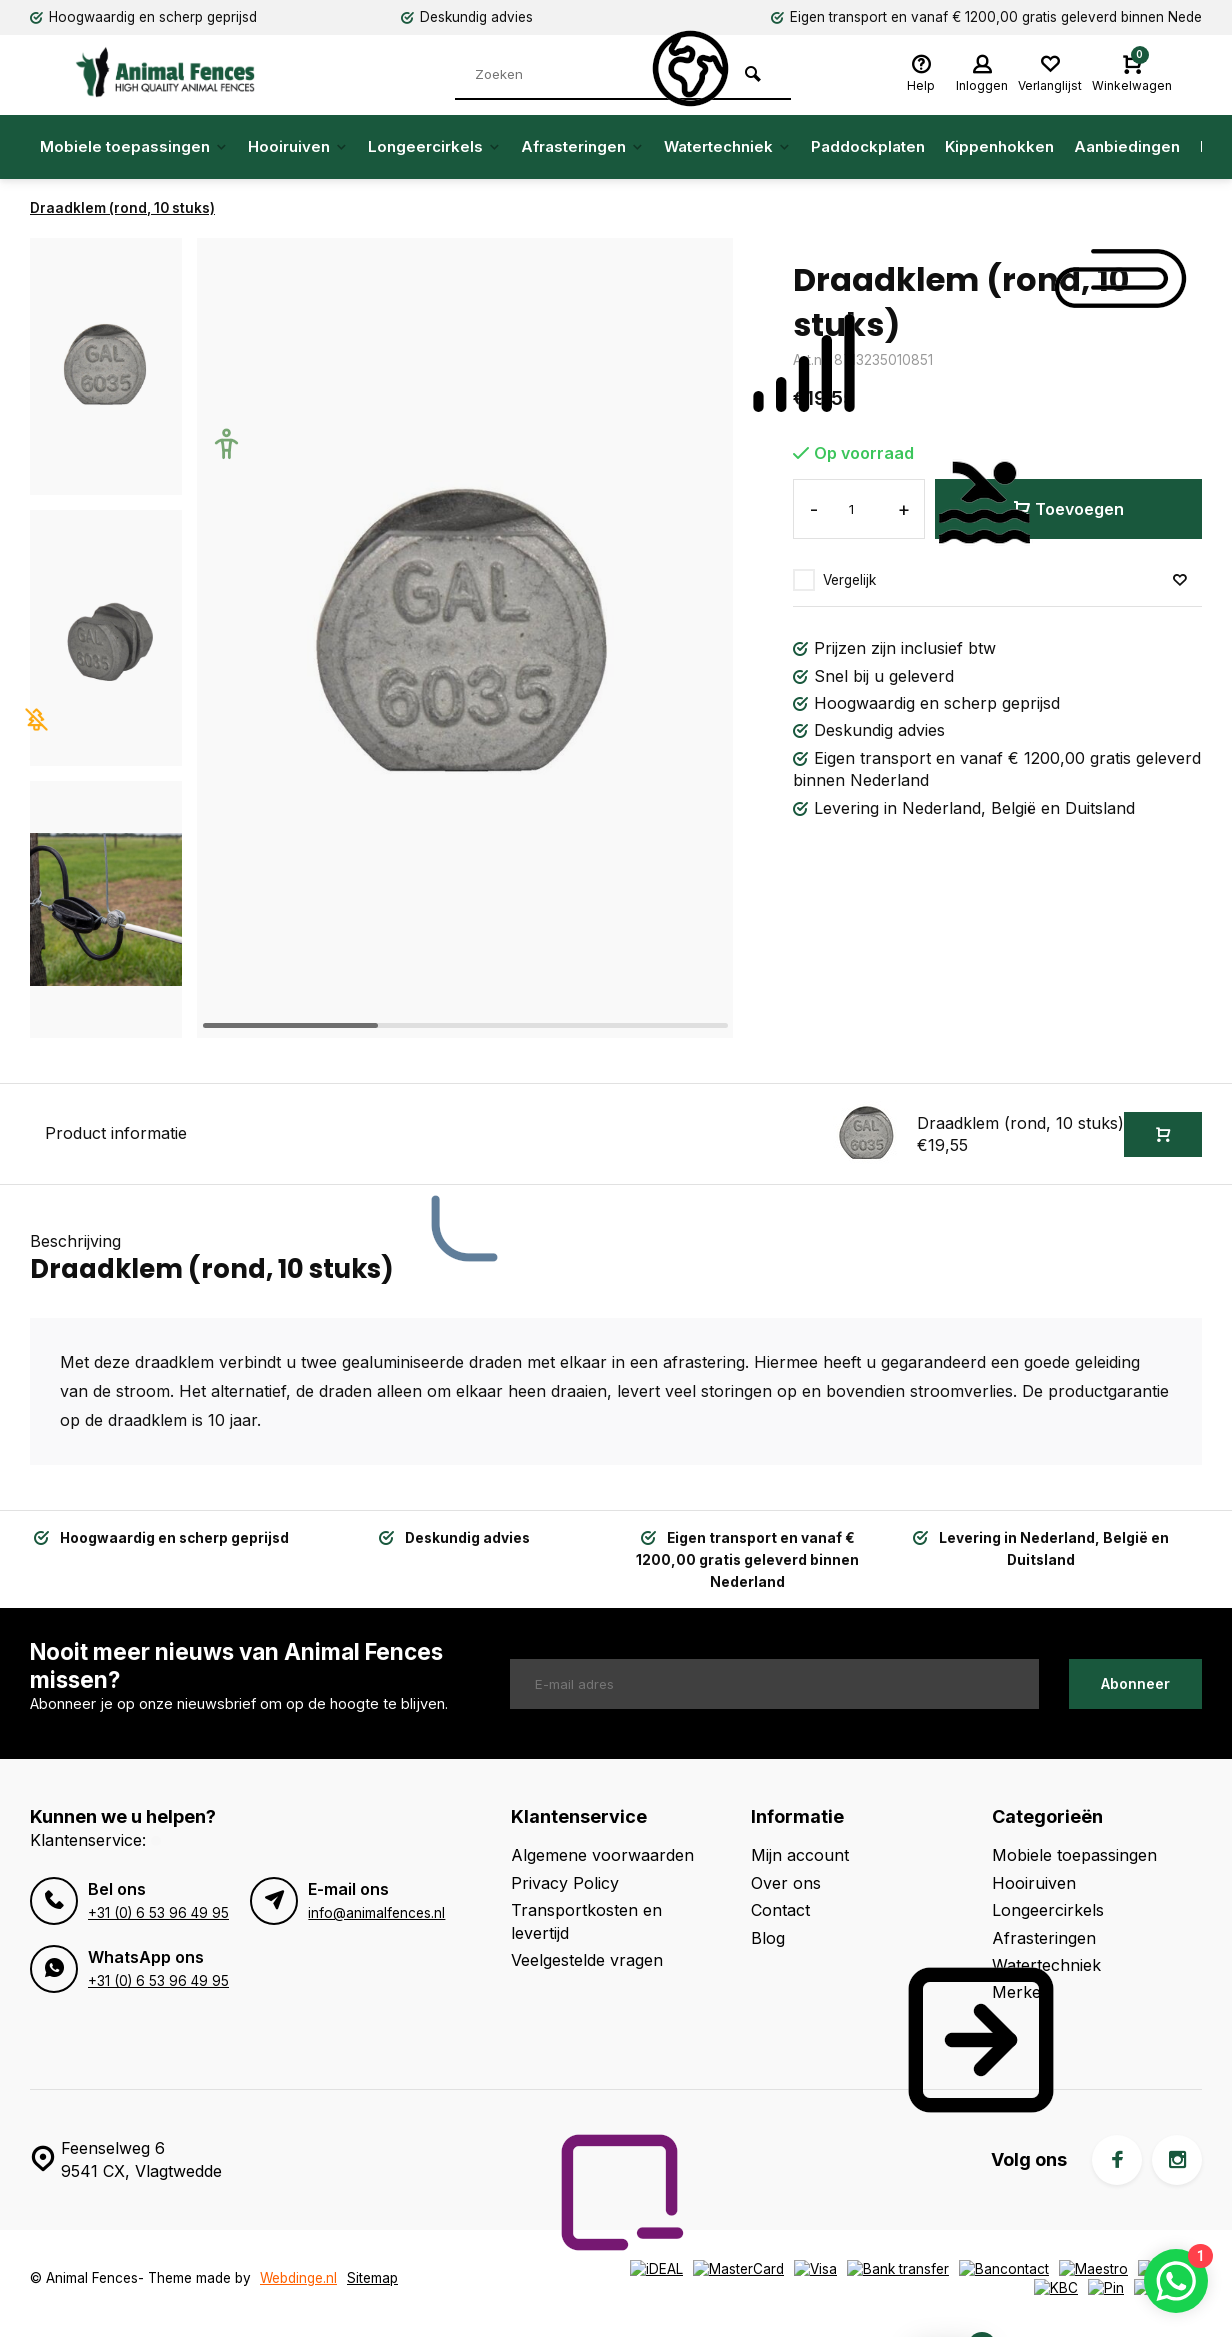  I want to click on indicates swimming pool amenity available, so click(984, 502).